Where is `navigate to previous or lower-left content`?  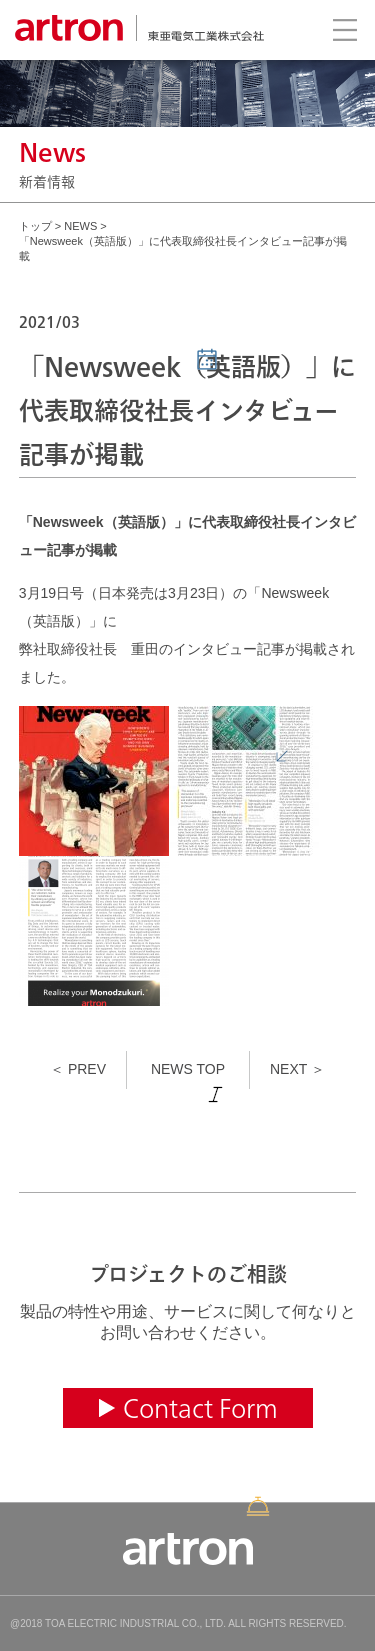
navigate to previous or lower-left content is located at coordinates (282, 756).